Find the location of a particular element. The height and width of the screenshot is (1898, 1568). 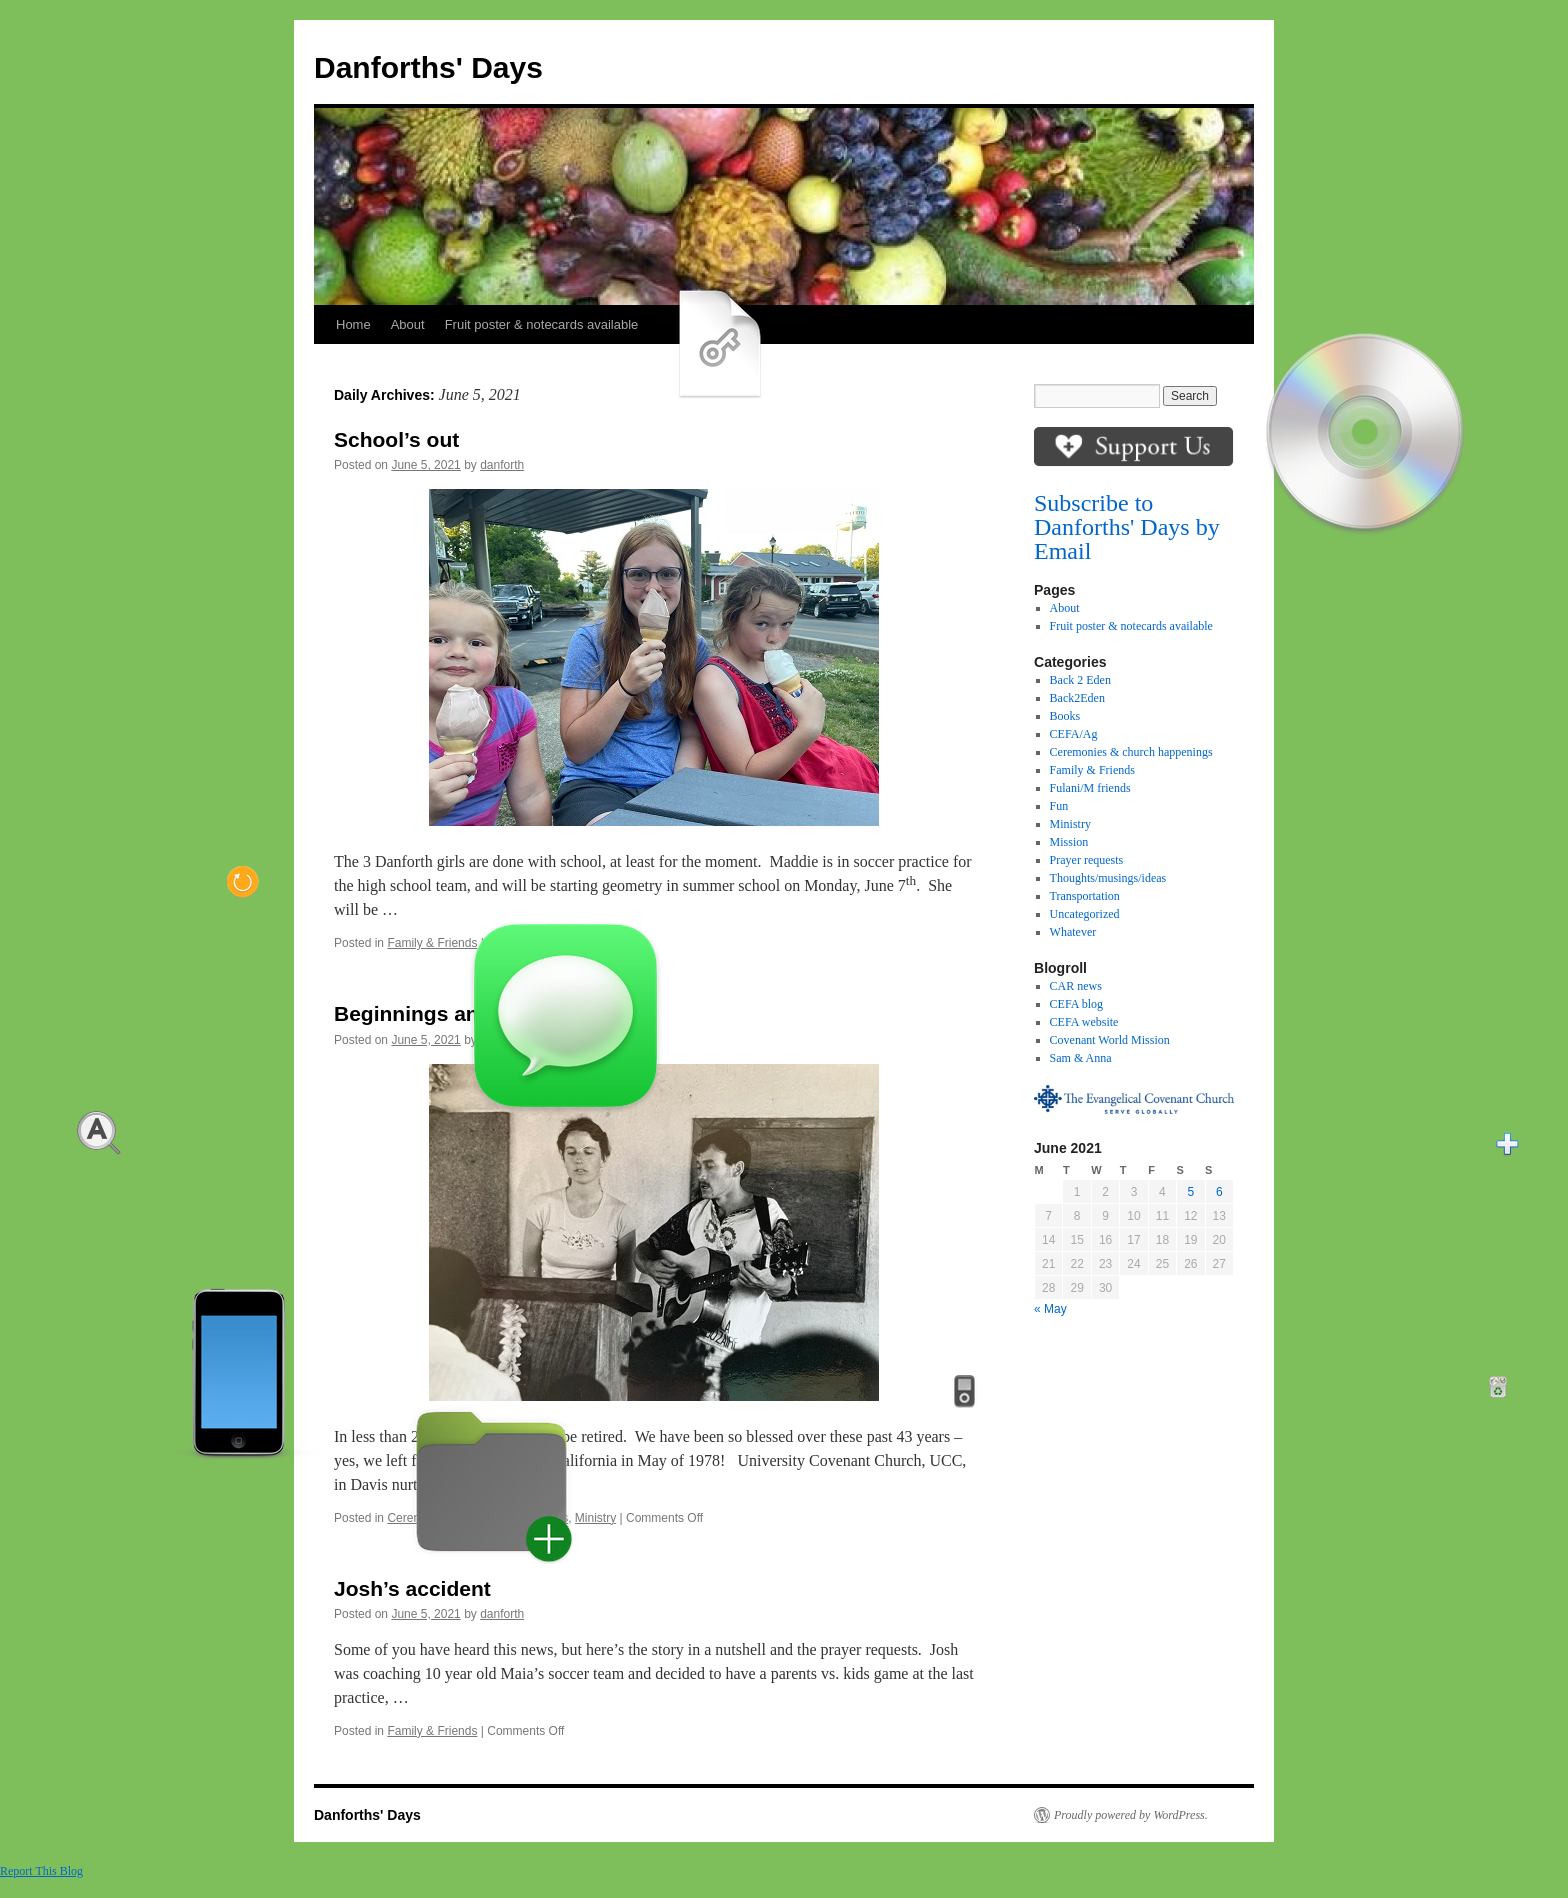

indicates trash bin contains deleted items is located at coordinates (1498, 1387).